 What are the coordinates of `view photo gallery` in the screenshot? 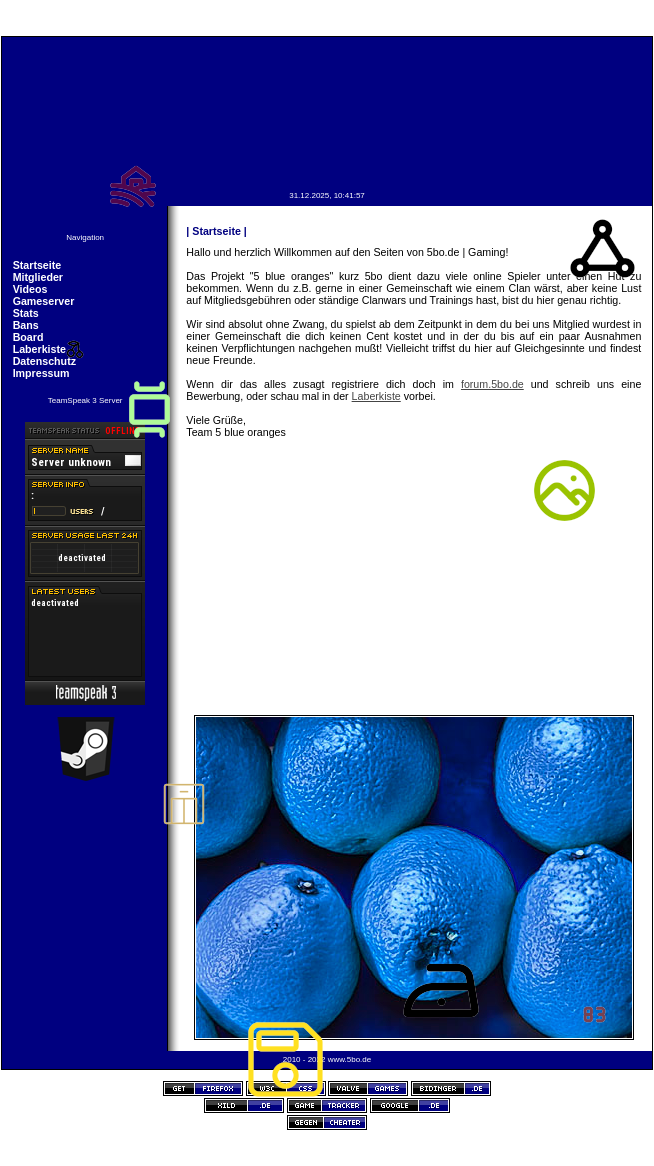 It's located at (564, 490).